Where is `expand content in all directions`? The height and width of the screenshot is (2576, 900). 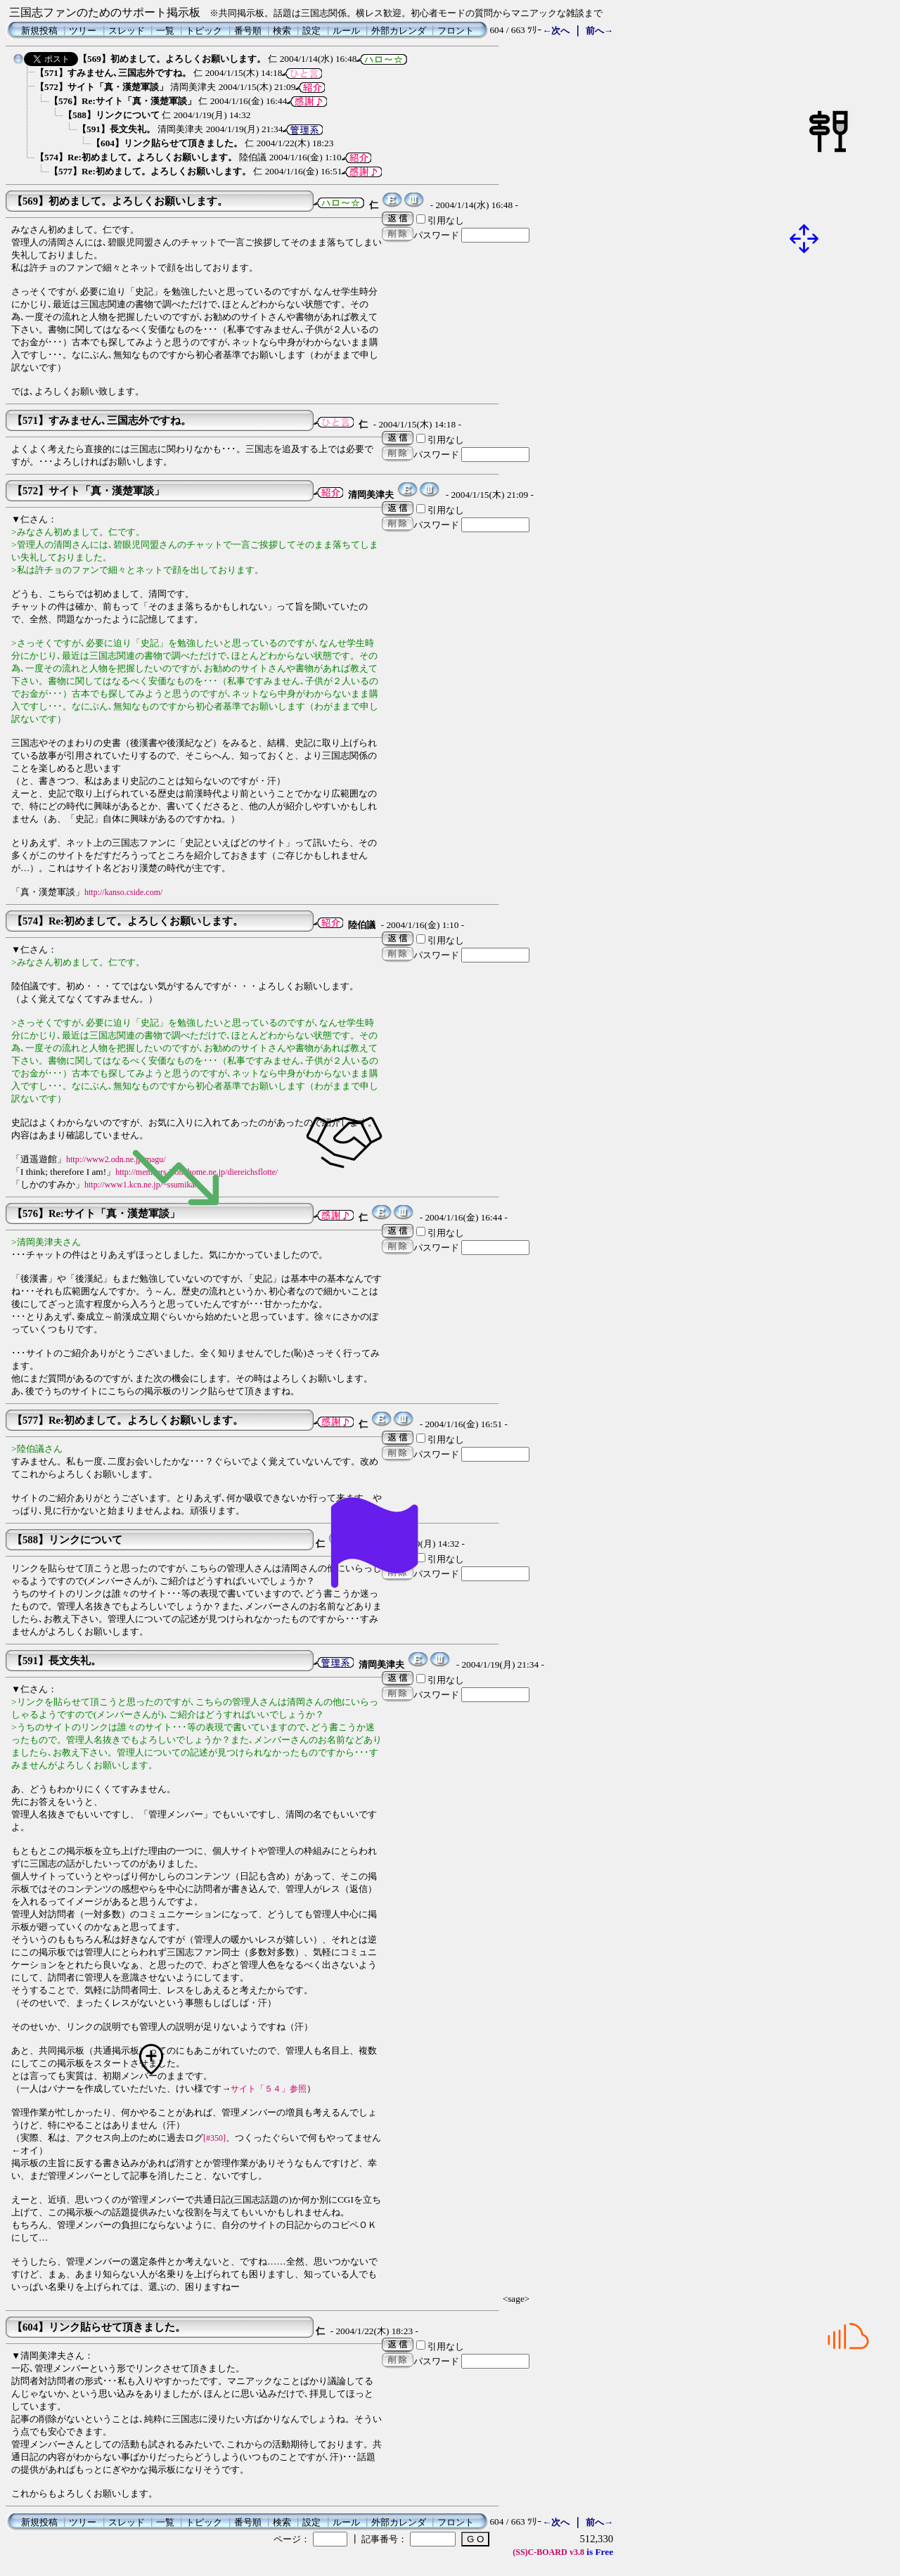 expand content in all directions is located at coordinates (804, 238).